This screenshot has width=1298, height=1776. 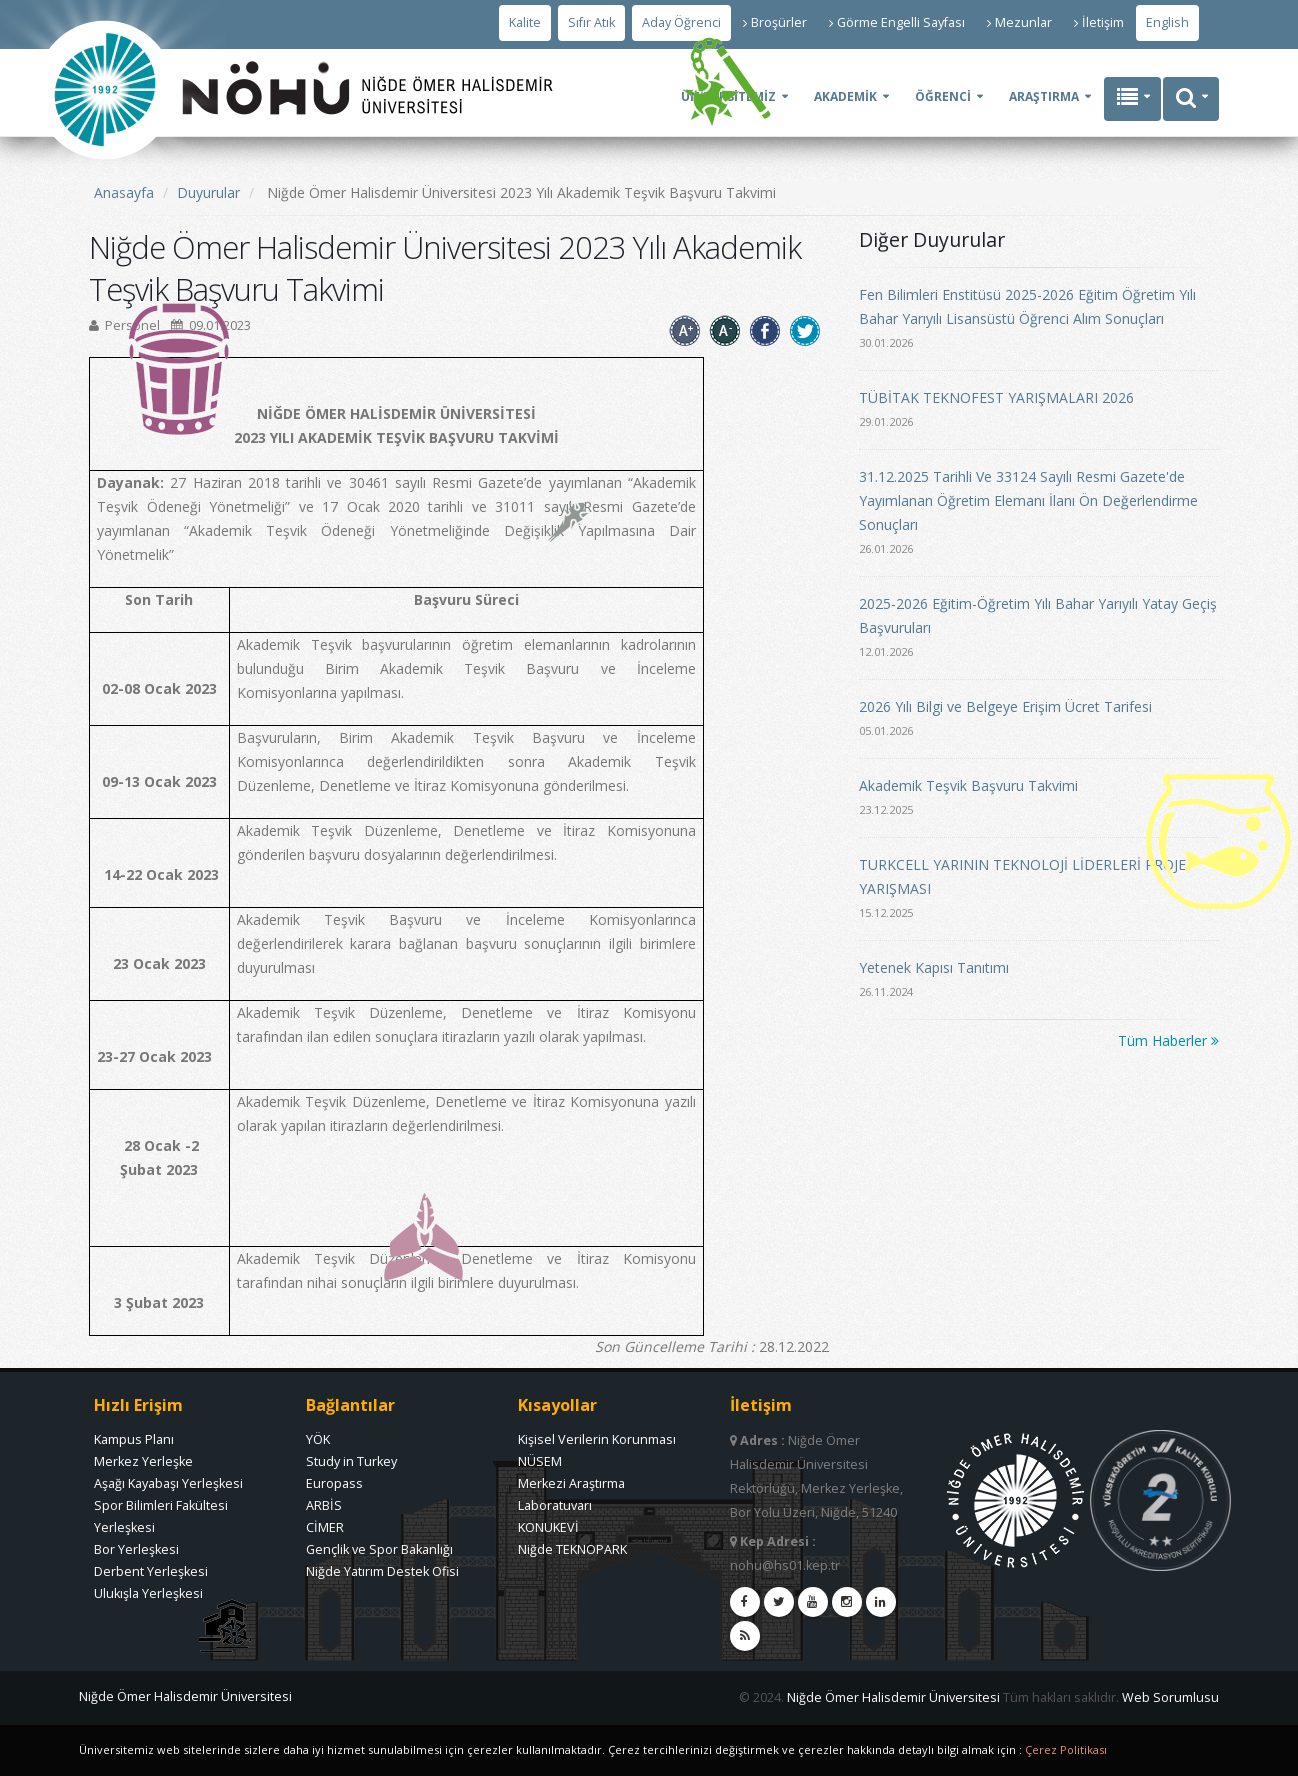 I want to click on equip a wooden club weapon, so click(x=568, y=521).